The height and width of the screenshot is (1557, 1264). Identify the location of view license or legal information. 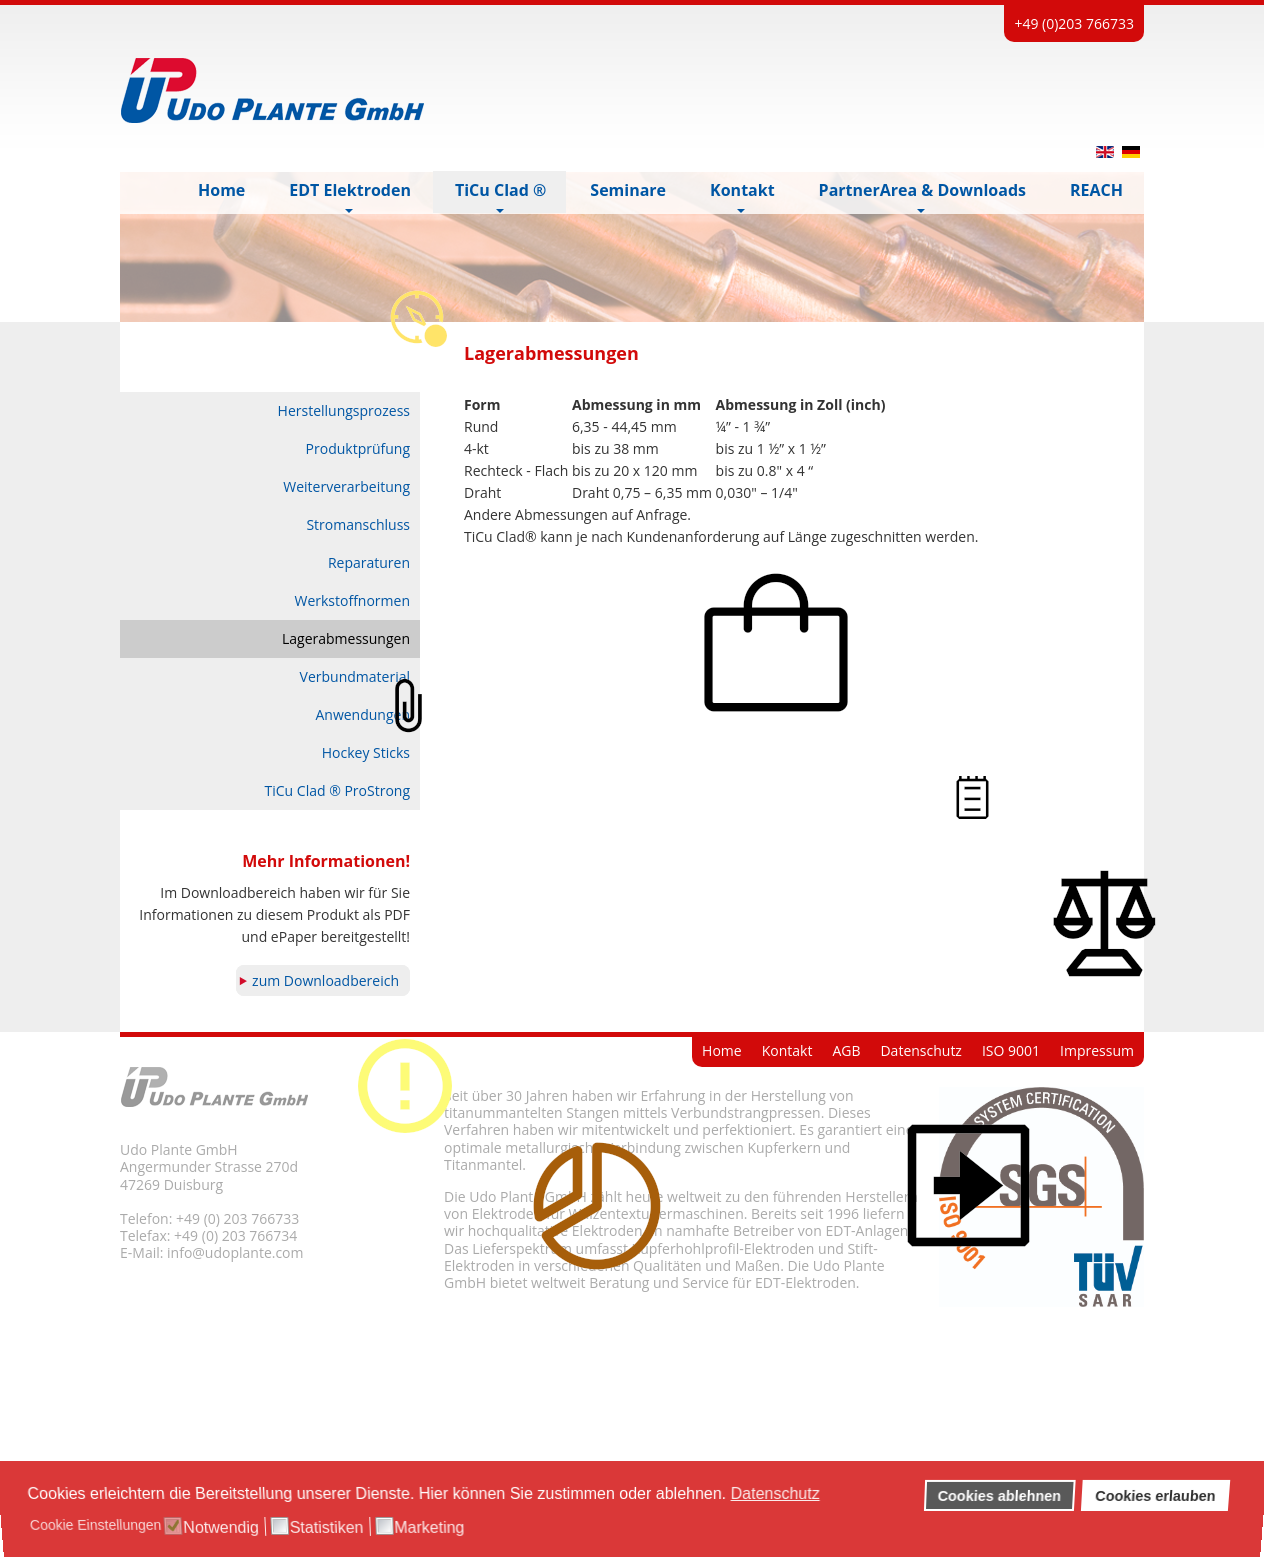
(1100, 925).